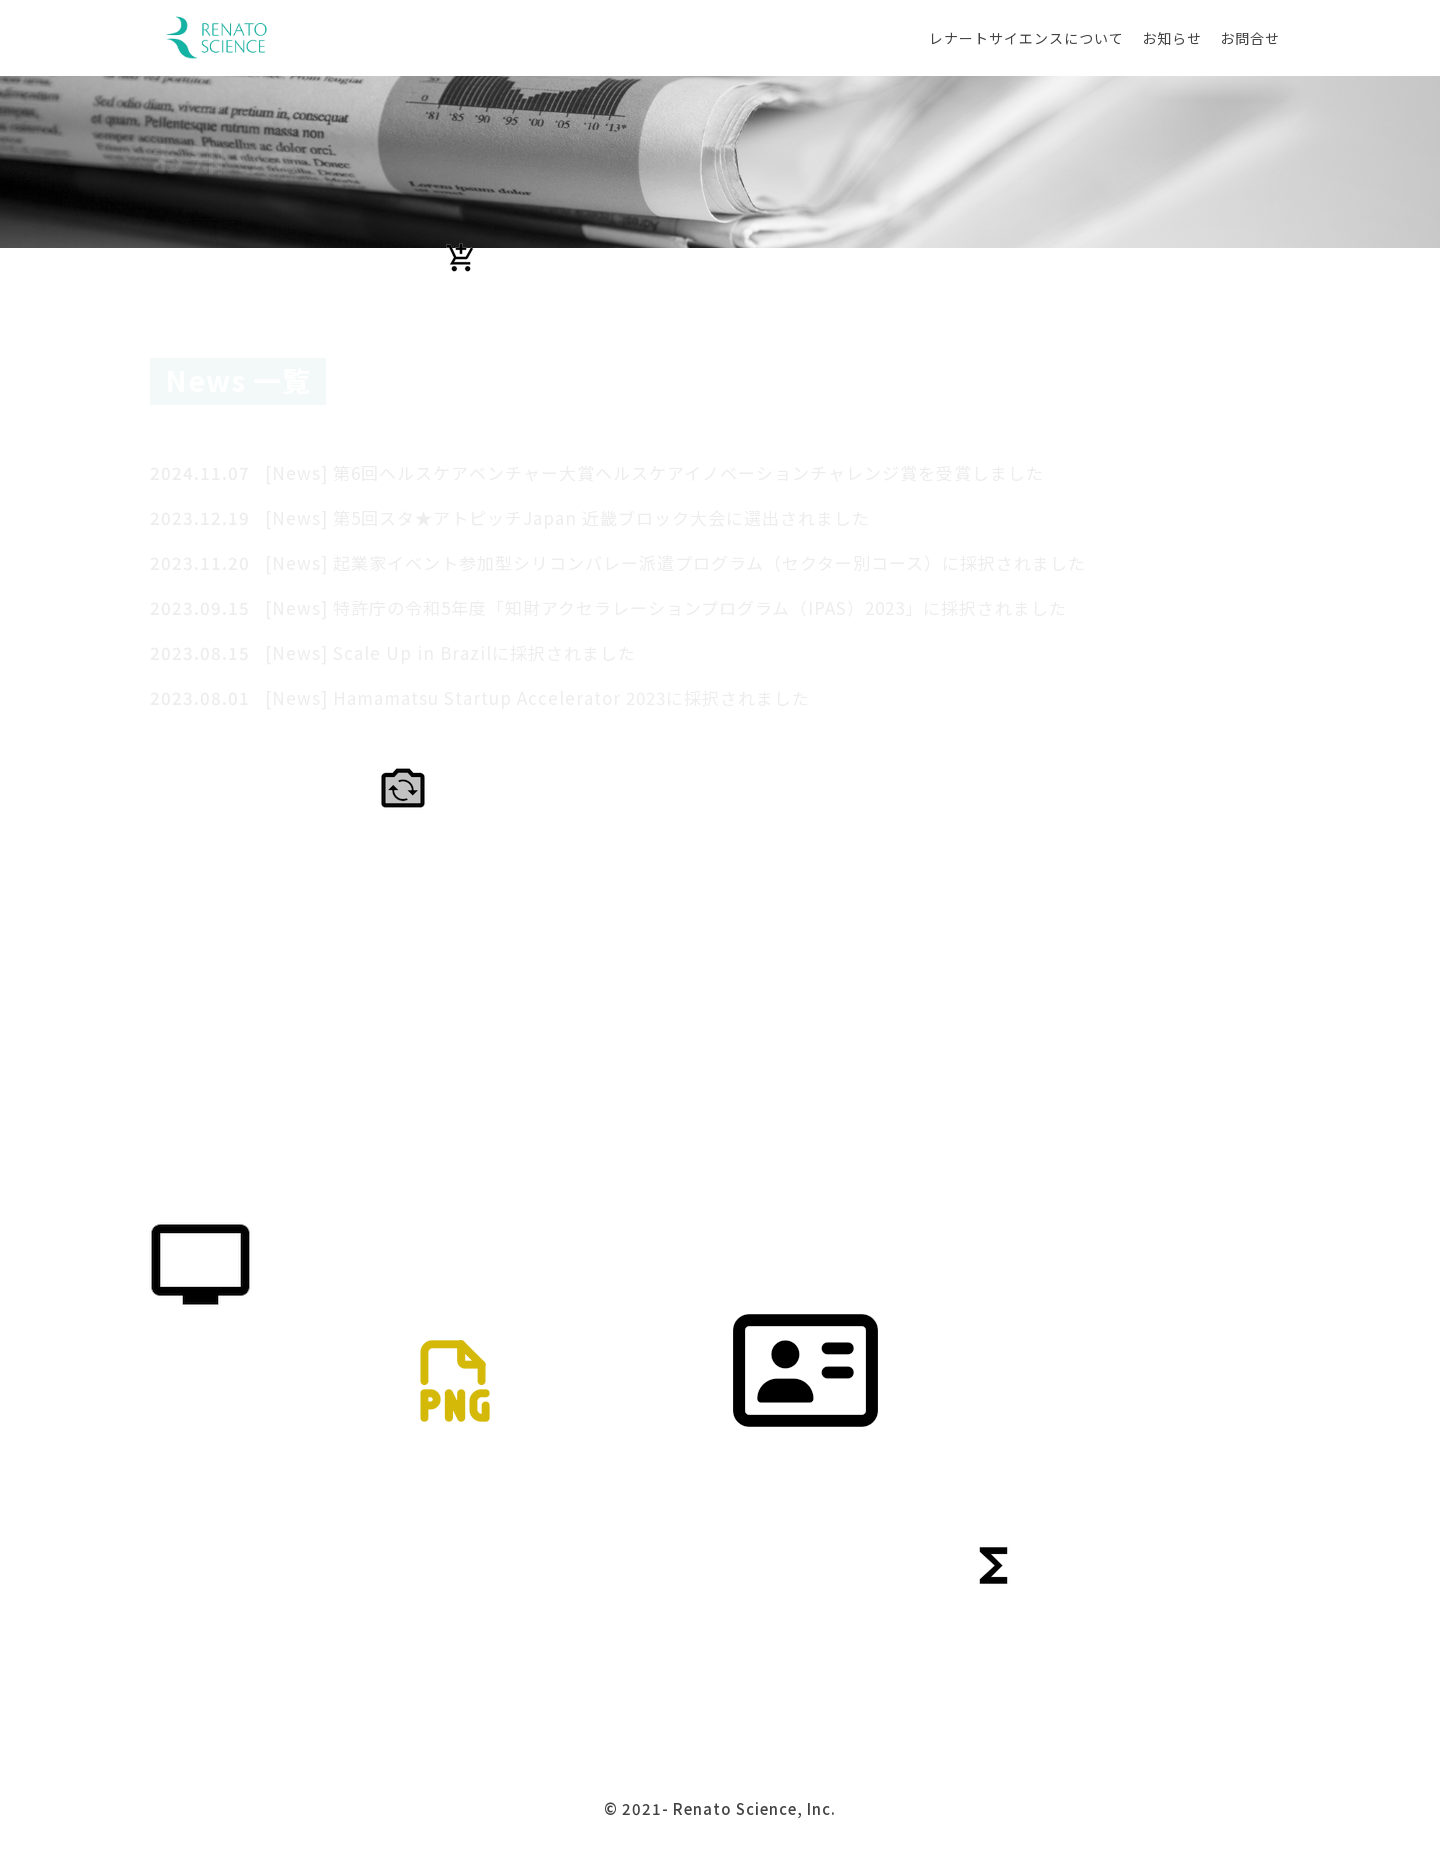  Describe the element at coordinates (993, 1565) in the screenshot. I see `insert a mathematical function or formula` at that location.